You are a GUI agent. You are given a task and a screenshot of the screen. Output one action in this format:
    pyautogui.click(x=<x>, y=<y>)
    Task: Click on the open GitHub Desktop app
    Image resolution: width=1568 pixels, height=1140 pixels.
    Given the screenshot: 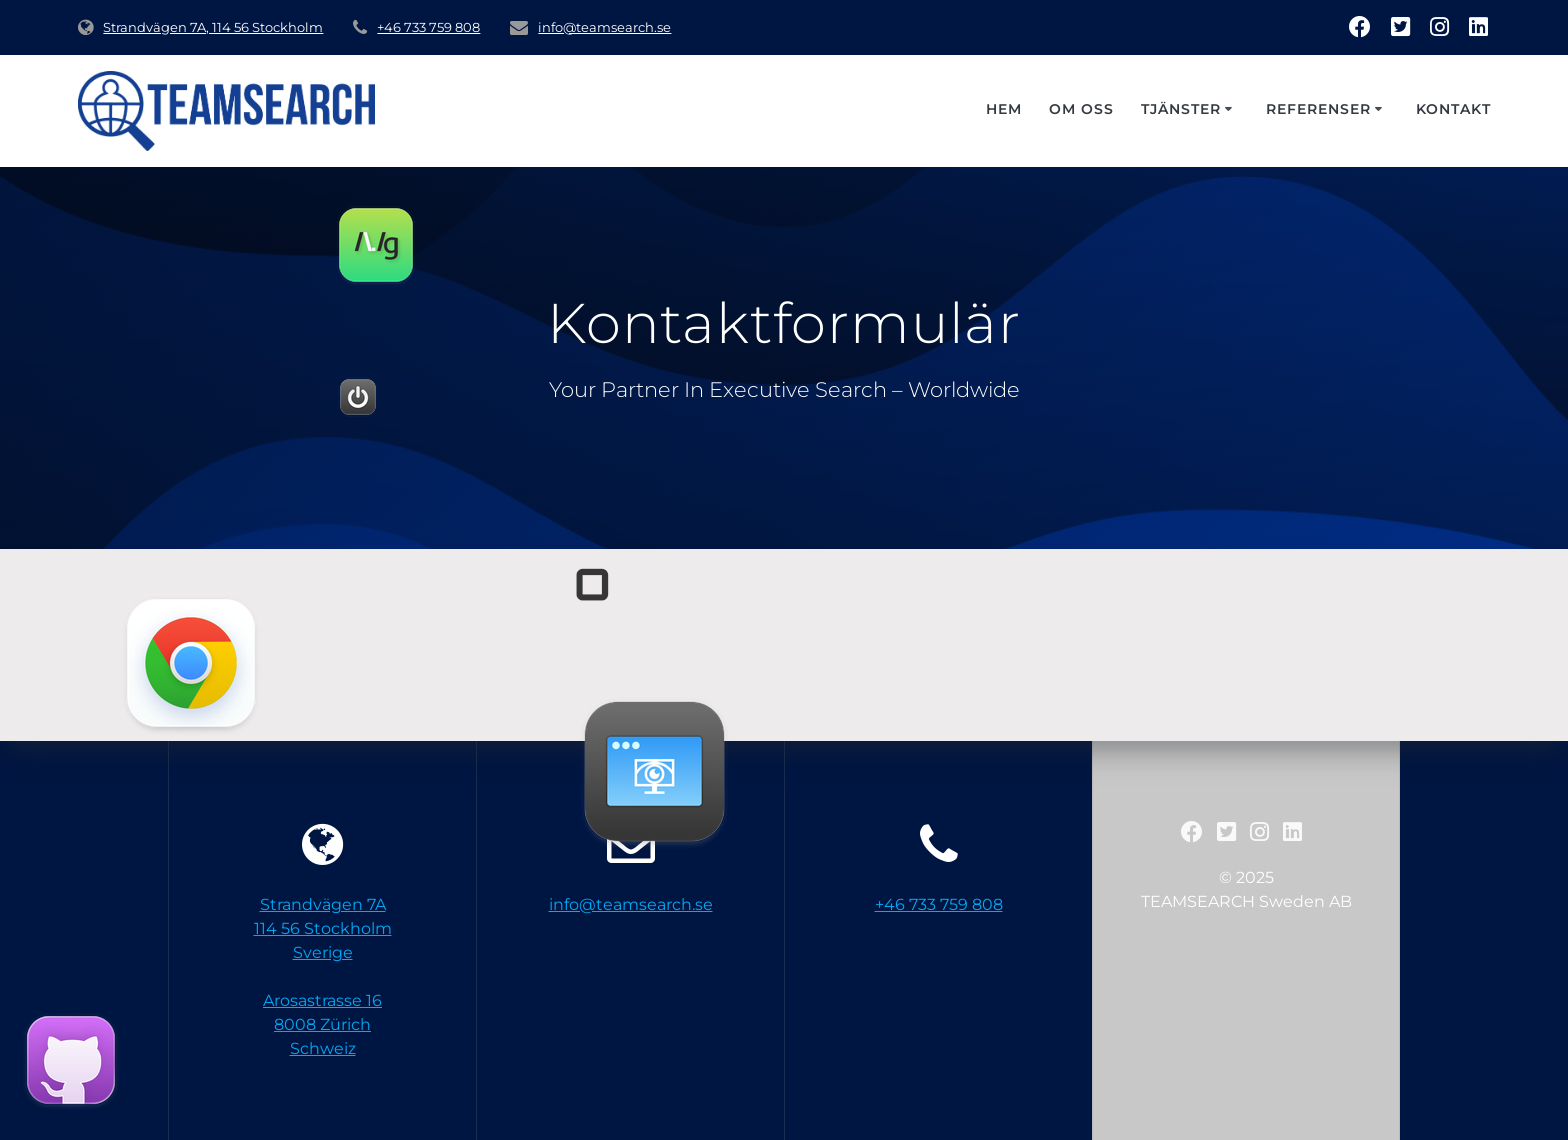 What is the action you would take?
    pyautogui.click(x=71, y=1060)
    